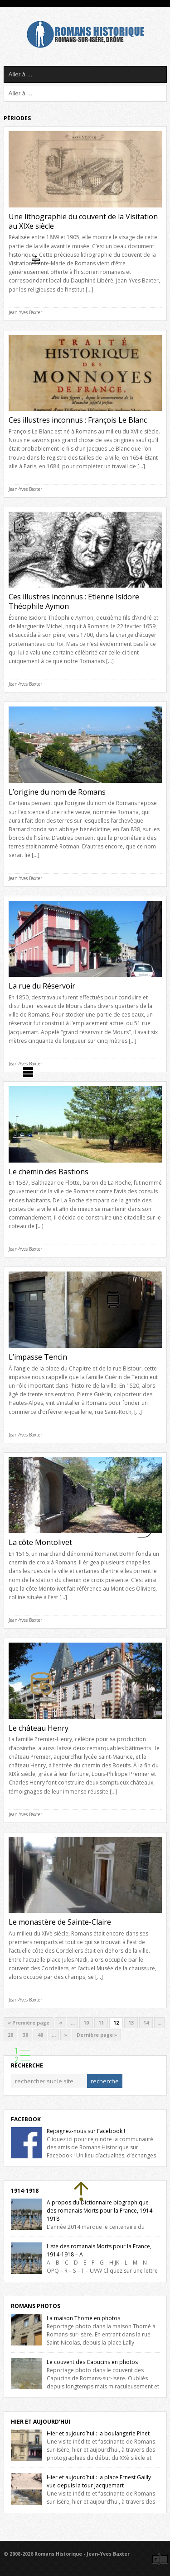 This screenshot has width=170, height=2576. I want to click on upload from current location, so click(81, 2191).